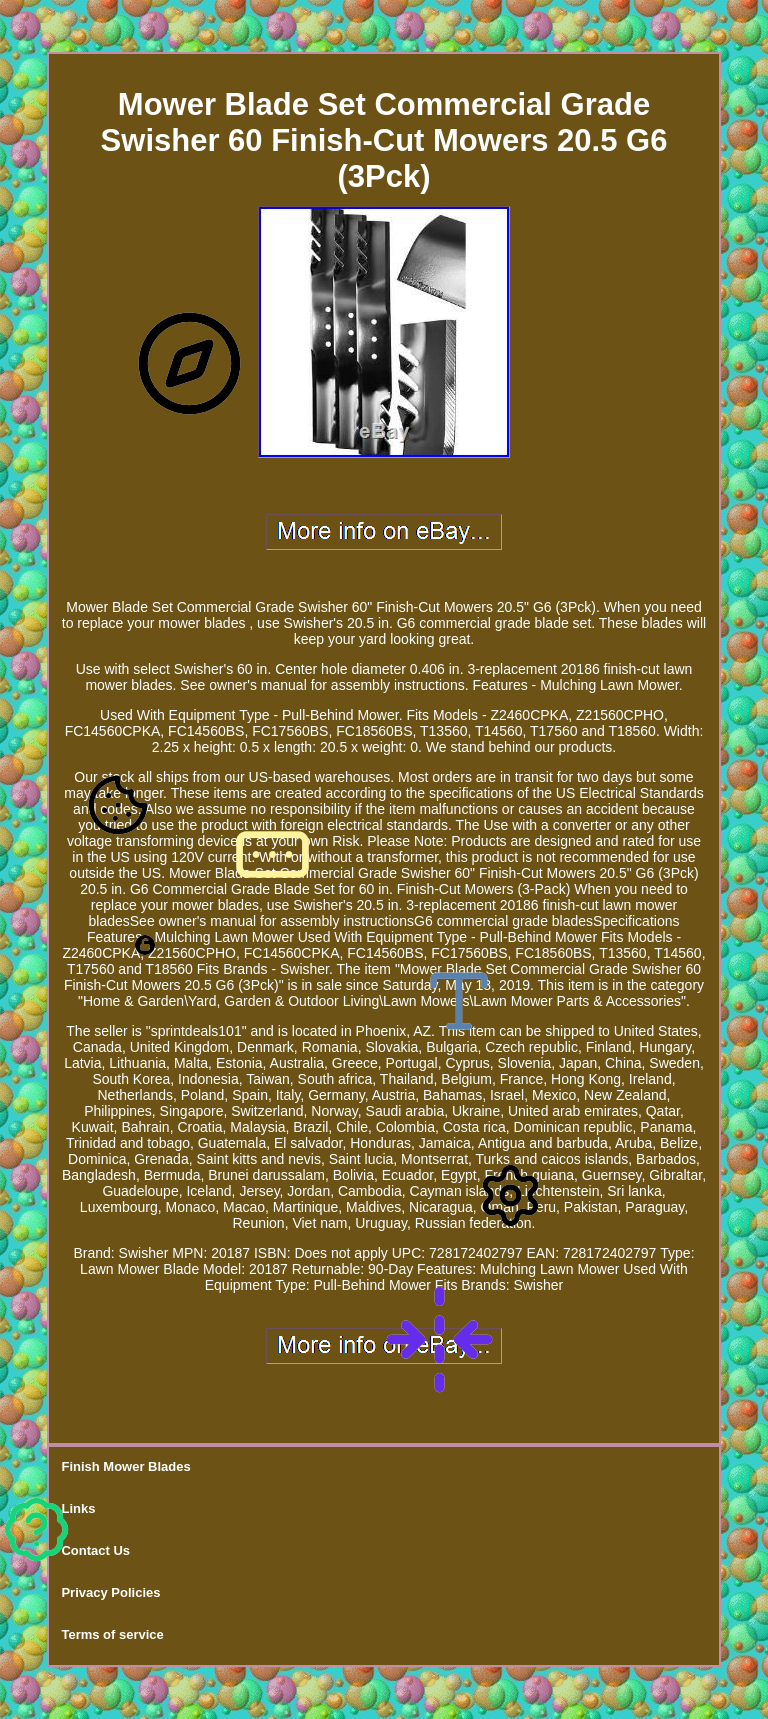  Describe the element at coordinates (272, 854) in the screenshot. I see `indicates more options or actions available` at that location.